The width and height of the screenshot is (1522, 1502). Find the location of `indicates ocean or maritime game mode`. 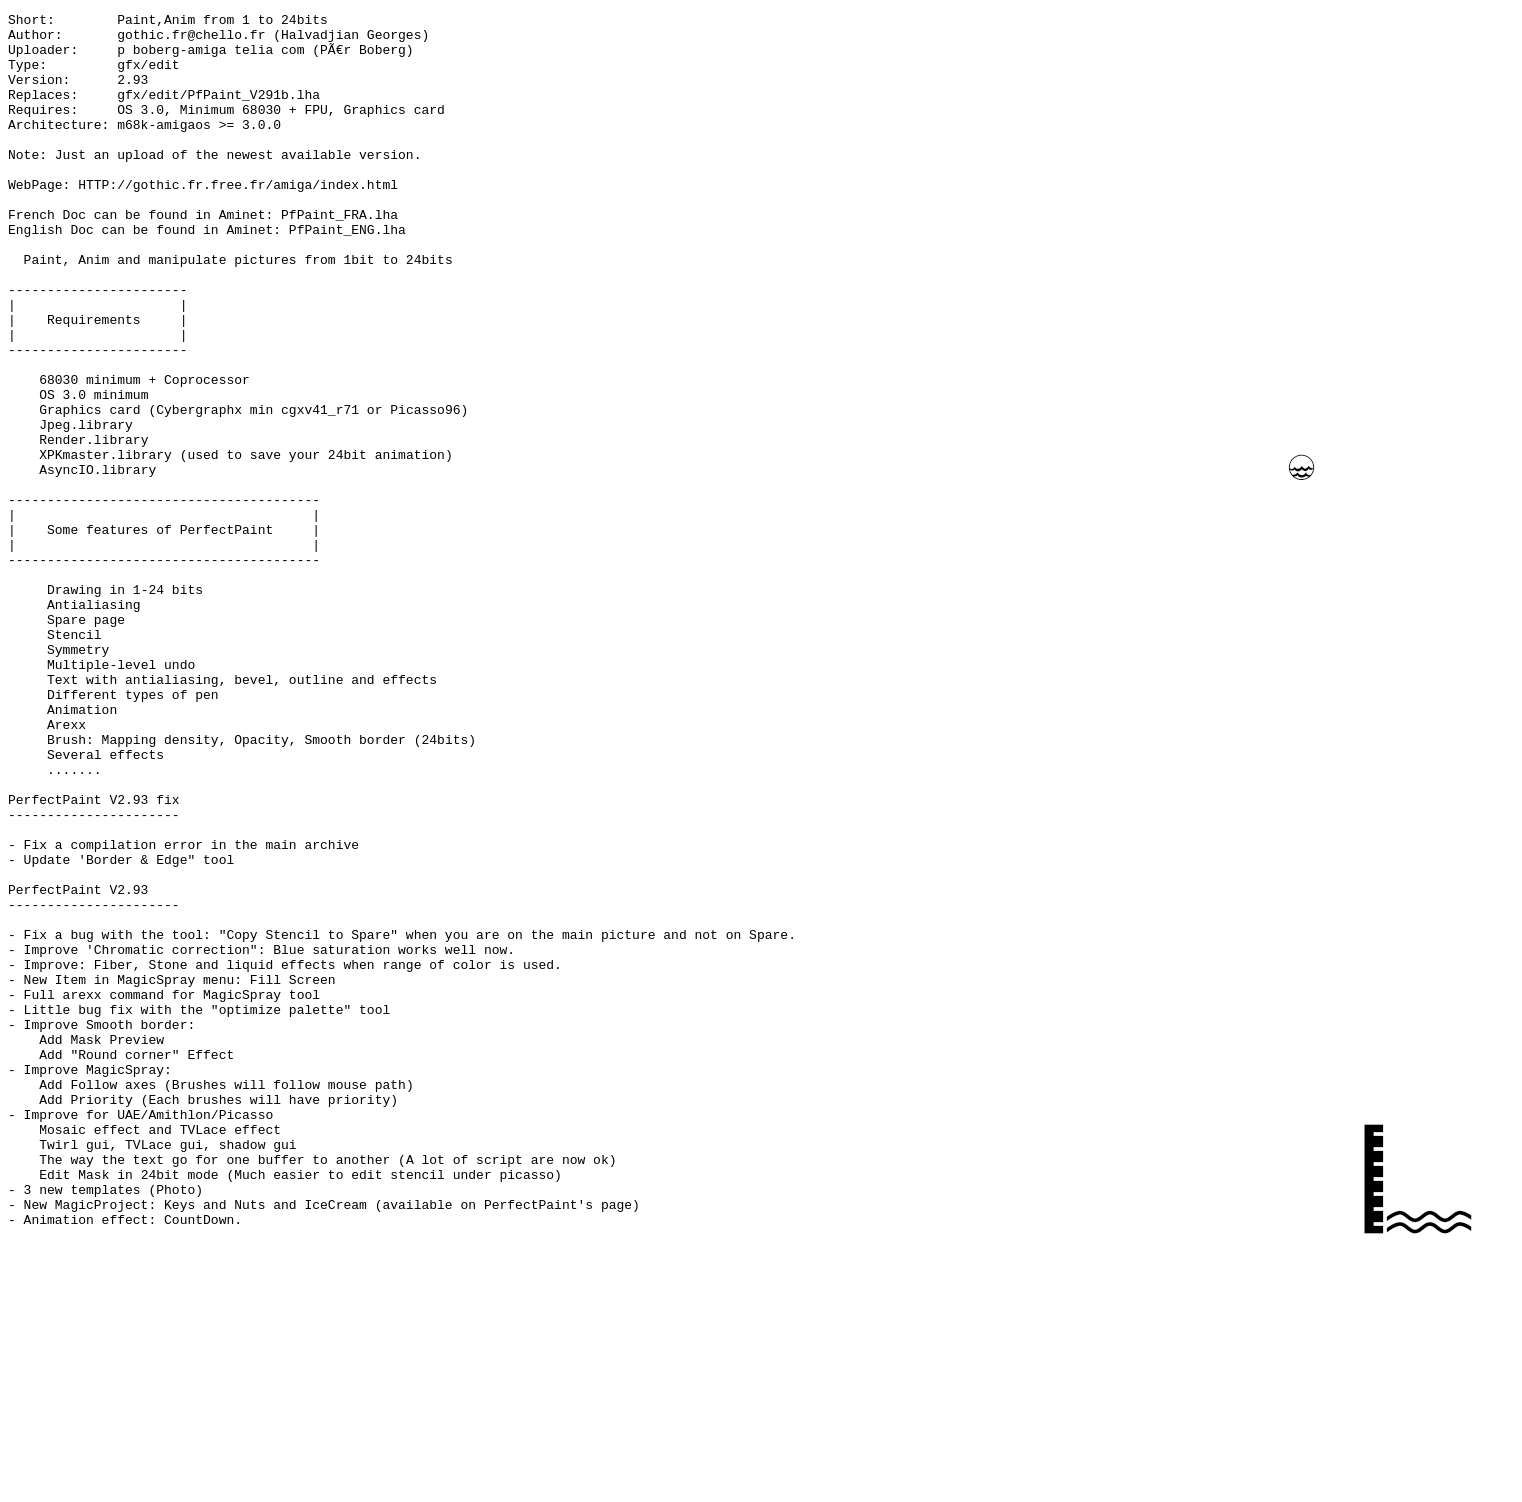

indicates ocean or maritime game mode is located at coordinates (1301, 467).